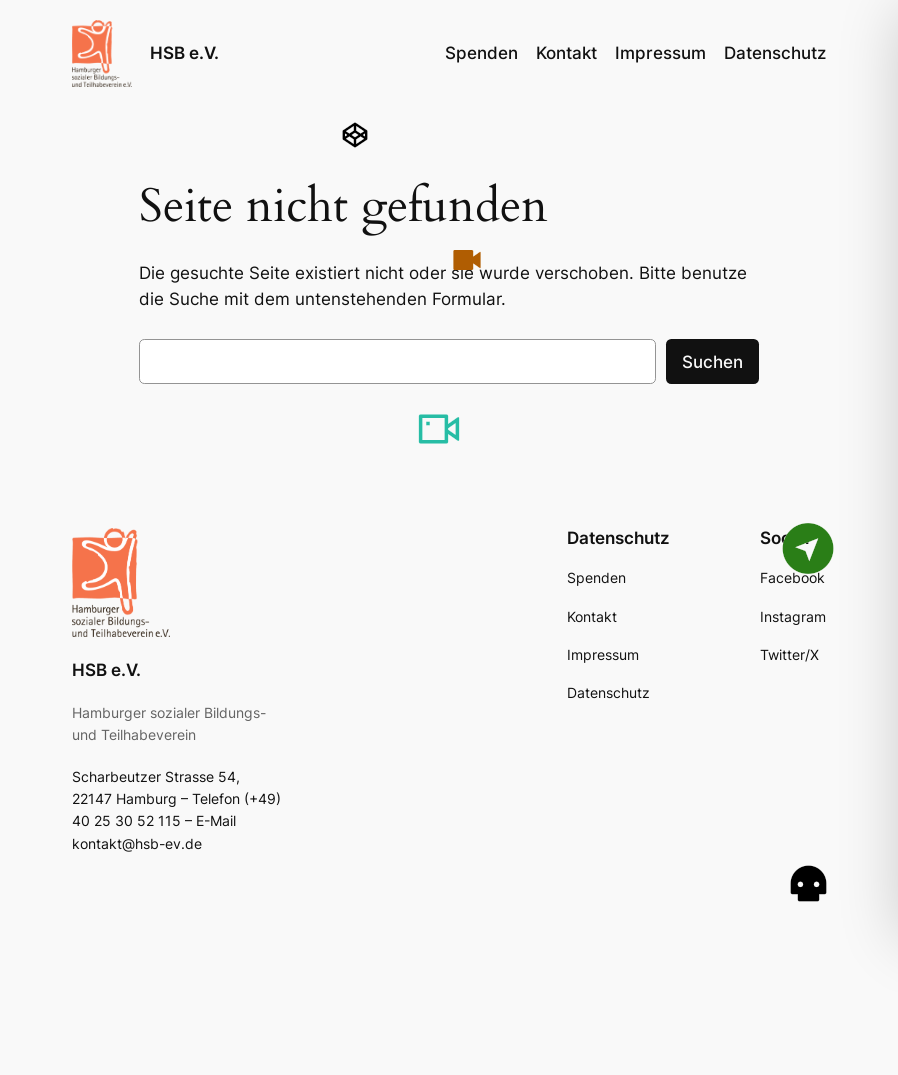 This screenshot has width=898, height=1075. What do you see at coordinates (467, 260) in the screenshot?
I see `start video recording` at bounding box center [467, 260].